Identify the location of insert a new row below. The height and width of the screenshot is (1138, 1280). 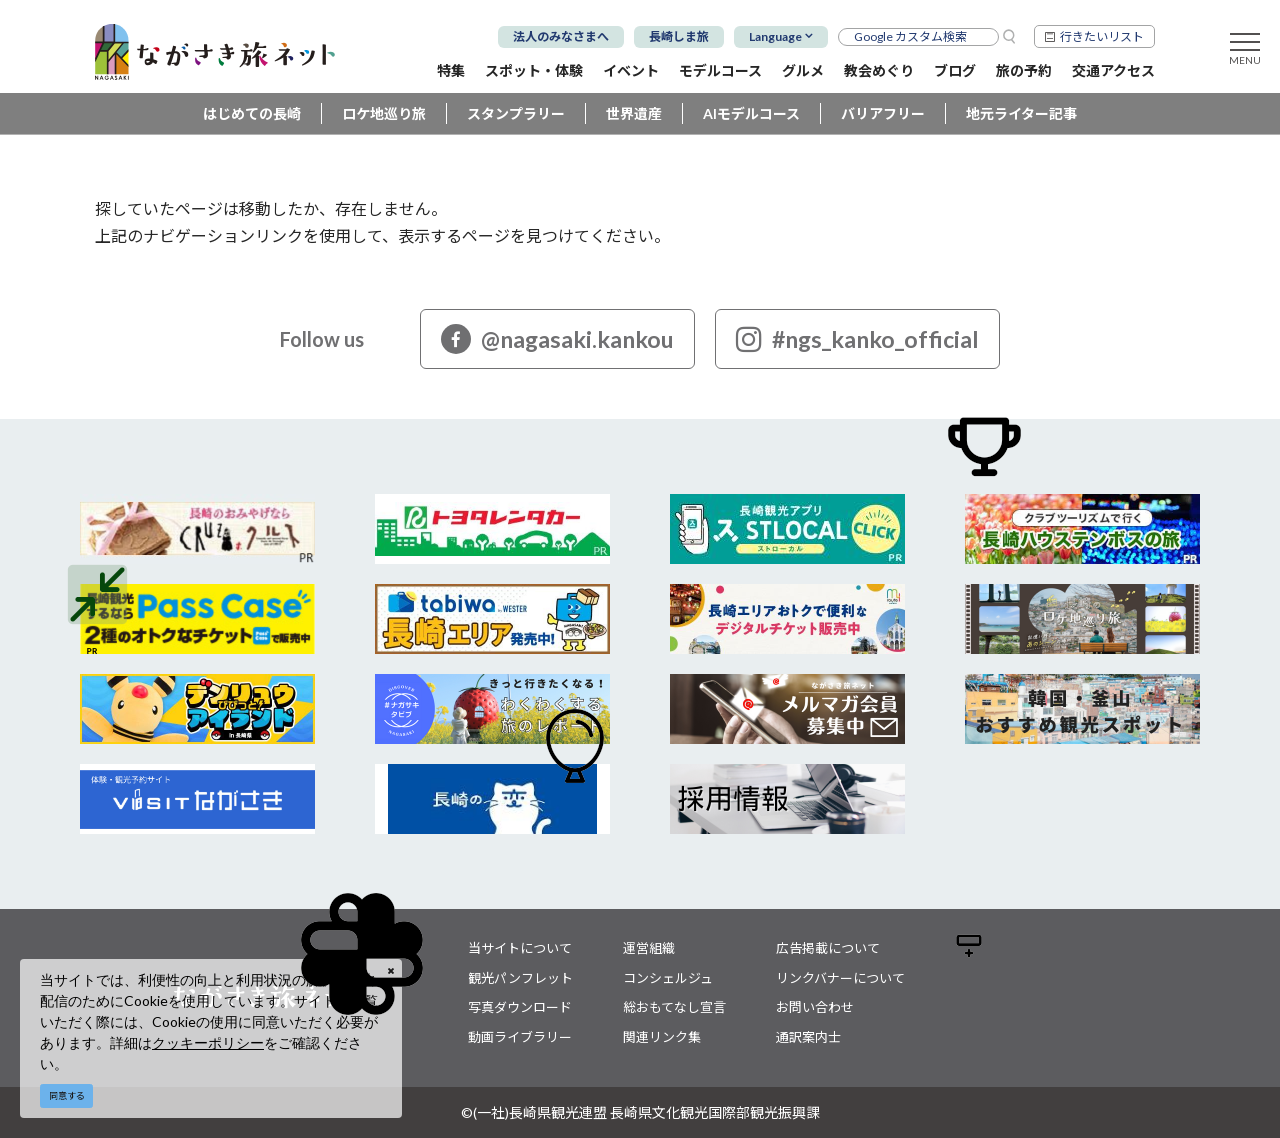
(969, 946).